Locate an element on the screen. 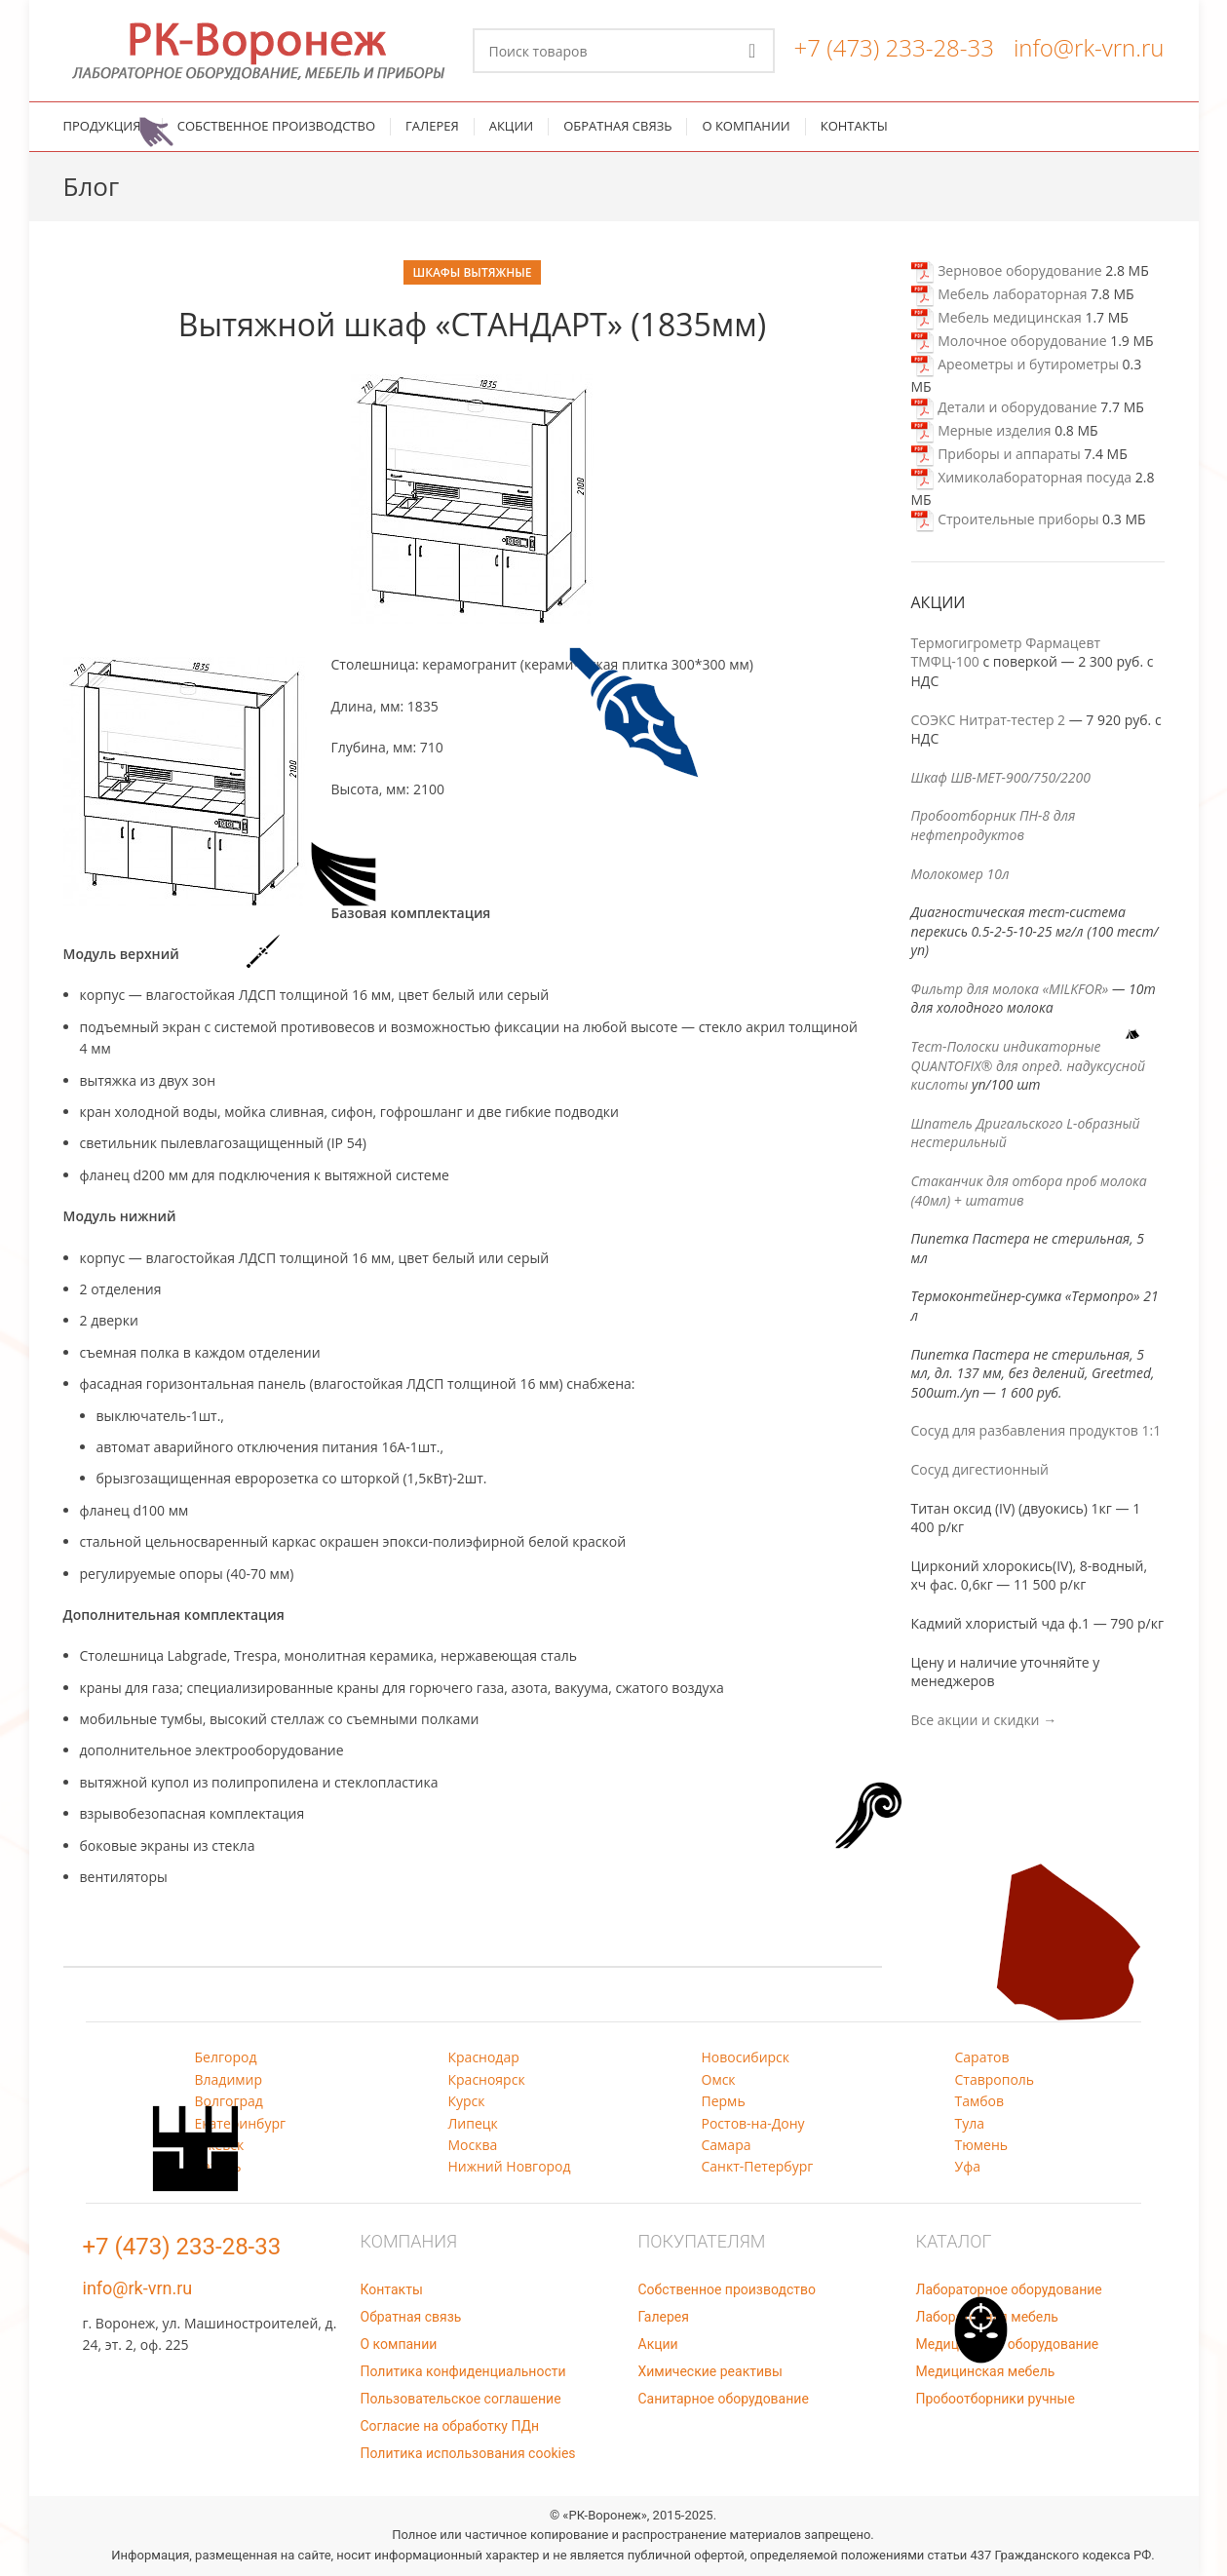 The width and height of the screenshot is (1227, 2576). select stone spear weapon in game inventory is located at coordinates (633, 711).